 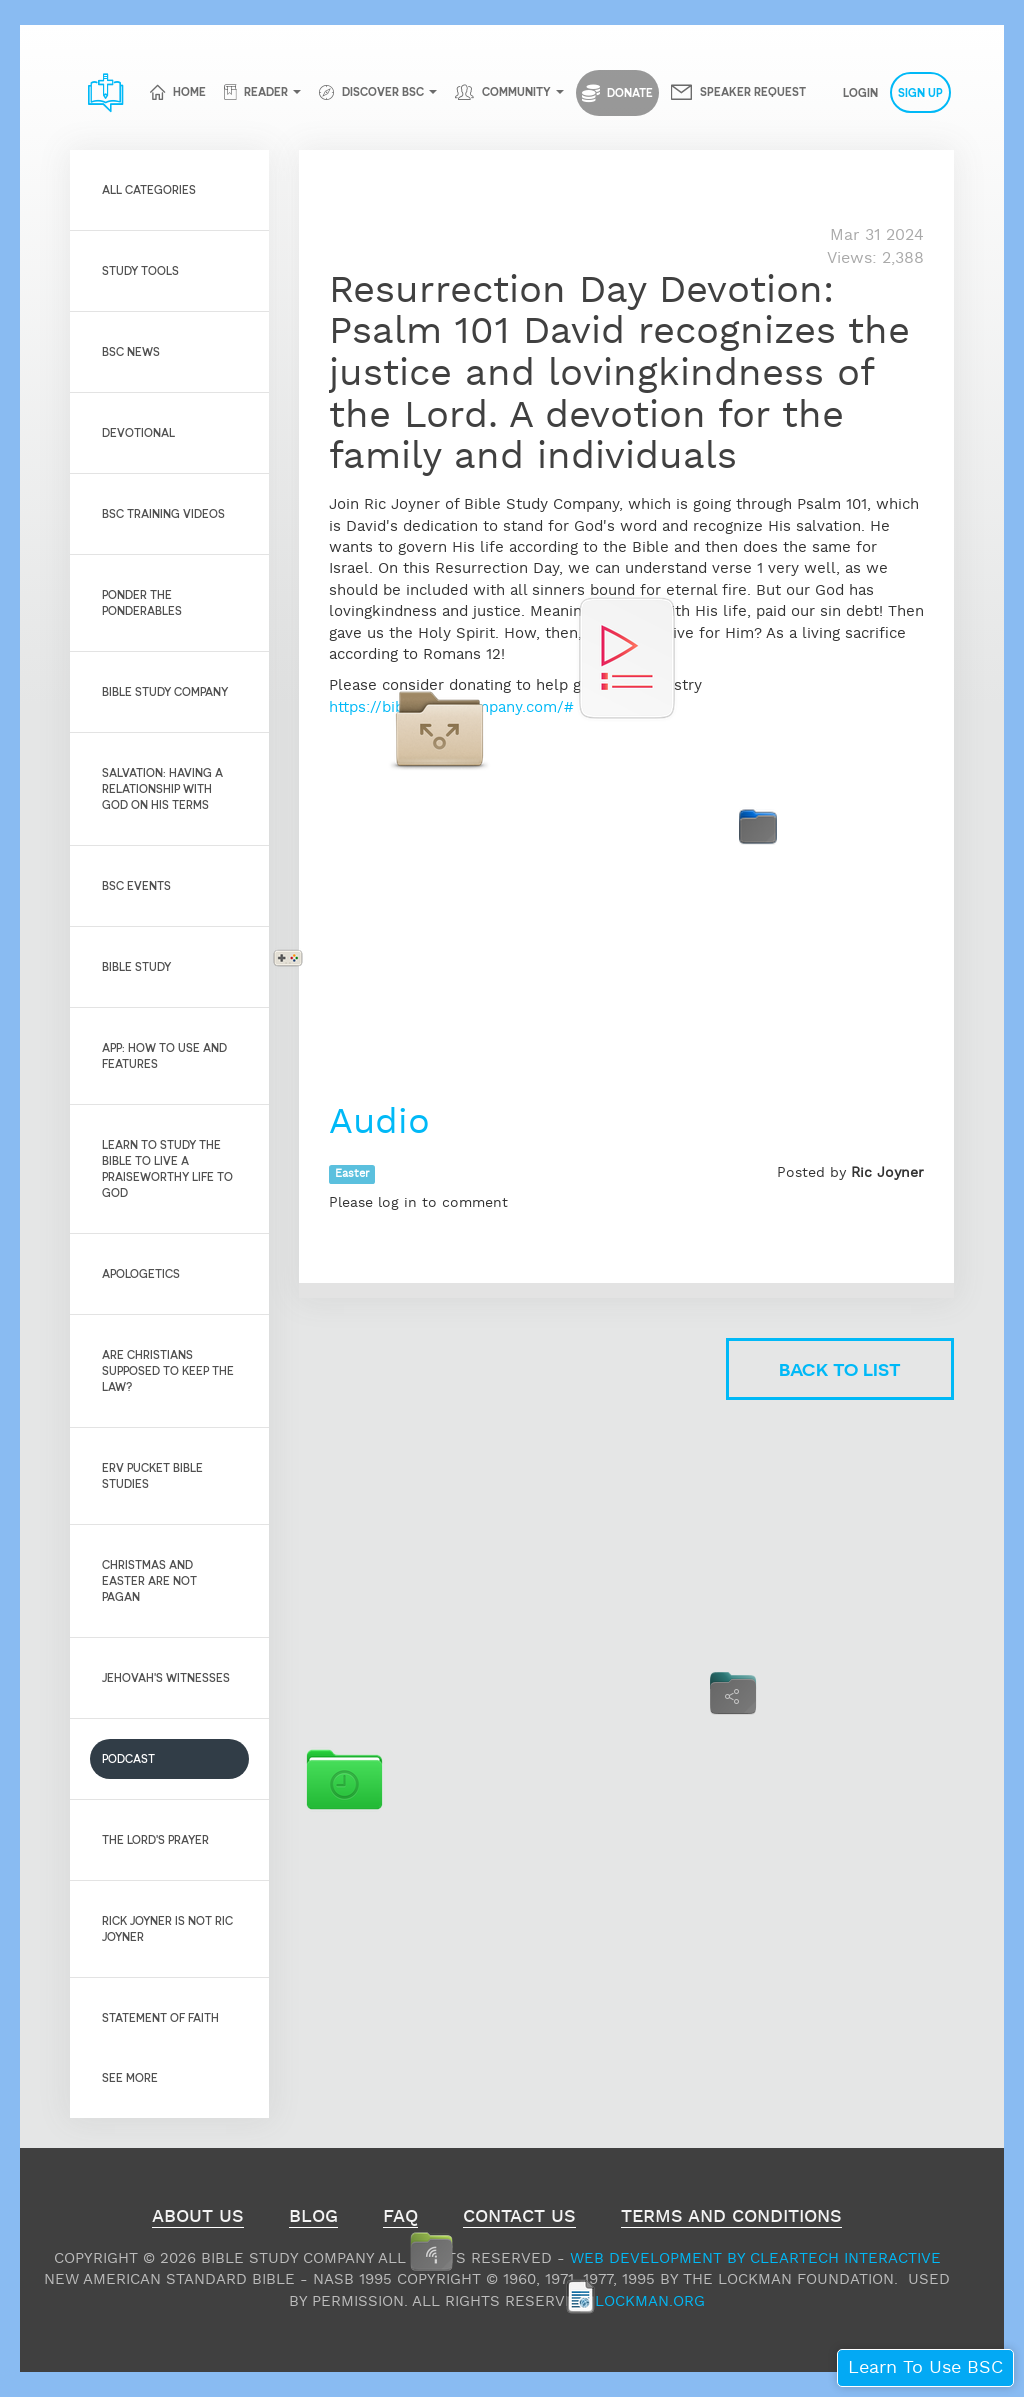 I want to click on access temporary files folder, so click(x=344, y=1779).